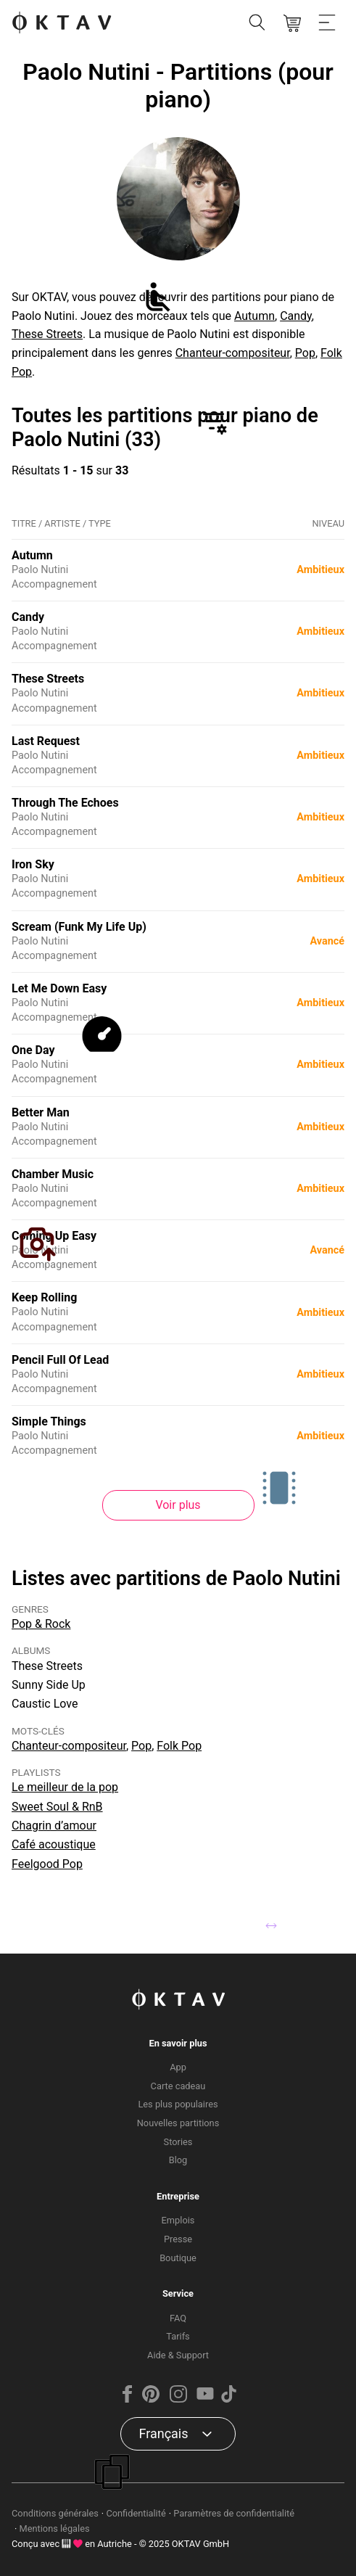 This screenshot has height=2576, width=356. Describe the element at coordinates (112, 2472) in the screenshot. I see `view a collection of items` at that location.